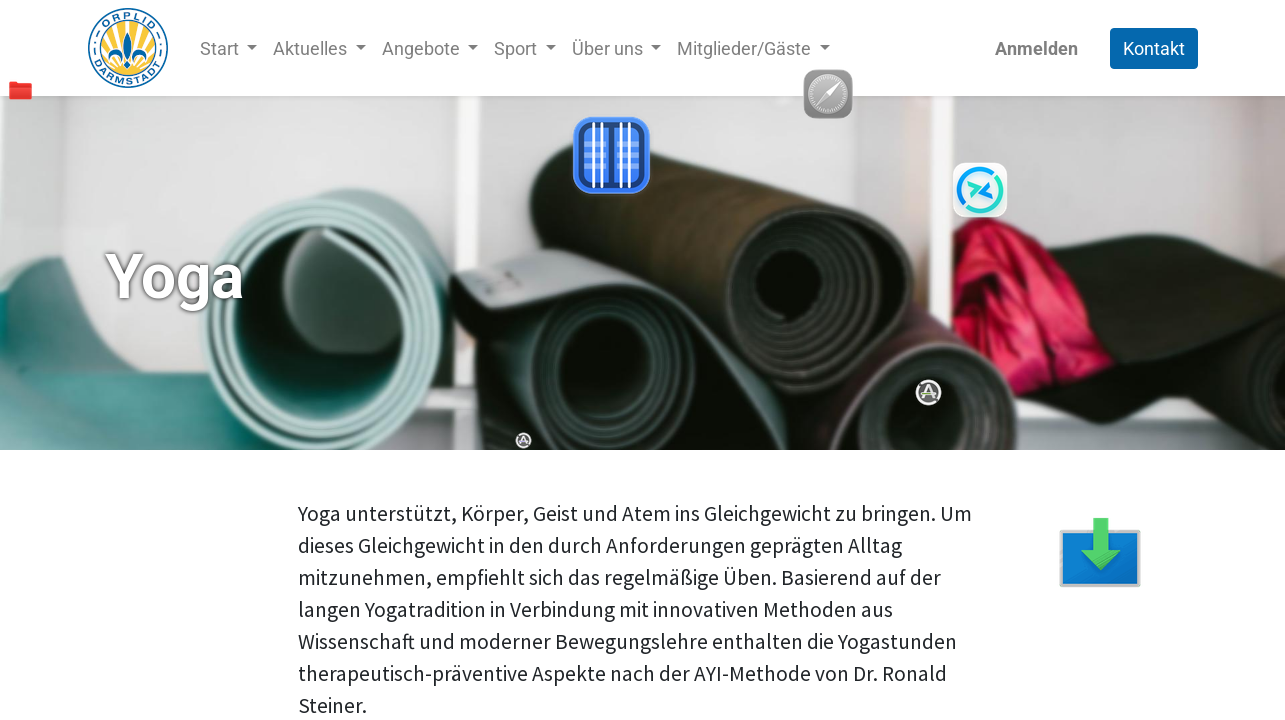  Describe the element at coordinates (20, 90) in the screenshot. I see `open folder containing files` at that location.